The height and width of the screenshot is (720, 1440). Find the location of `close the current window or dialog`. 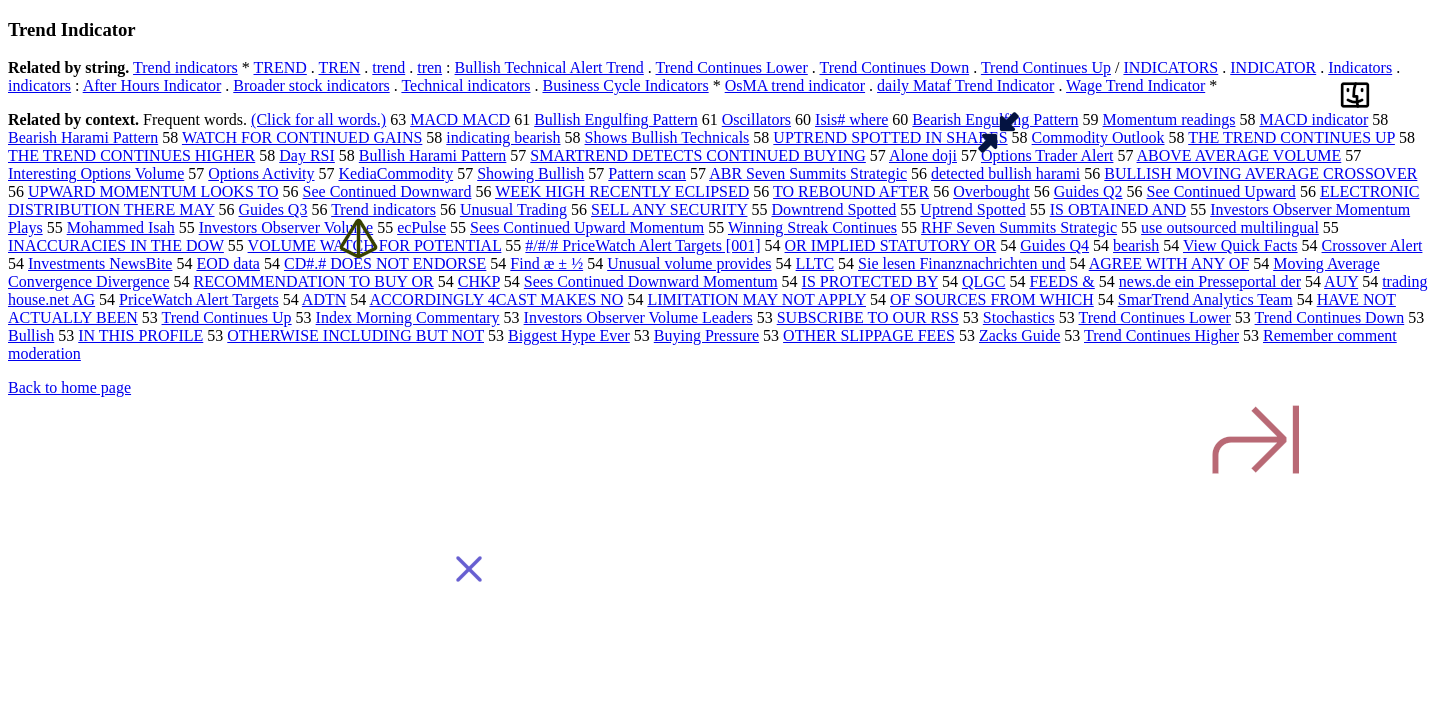

close the current window or dialog is located at coordinates (469, 569).